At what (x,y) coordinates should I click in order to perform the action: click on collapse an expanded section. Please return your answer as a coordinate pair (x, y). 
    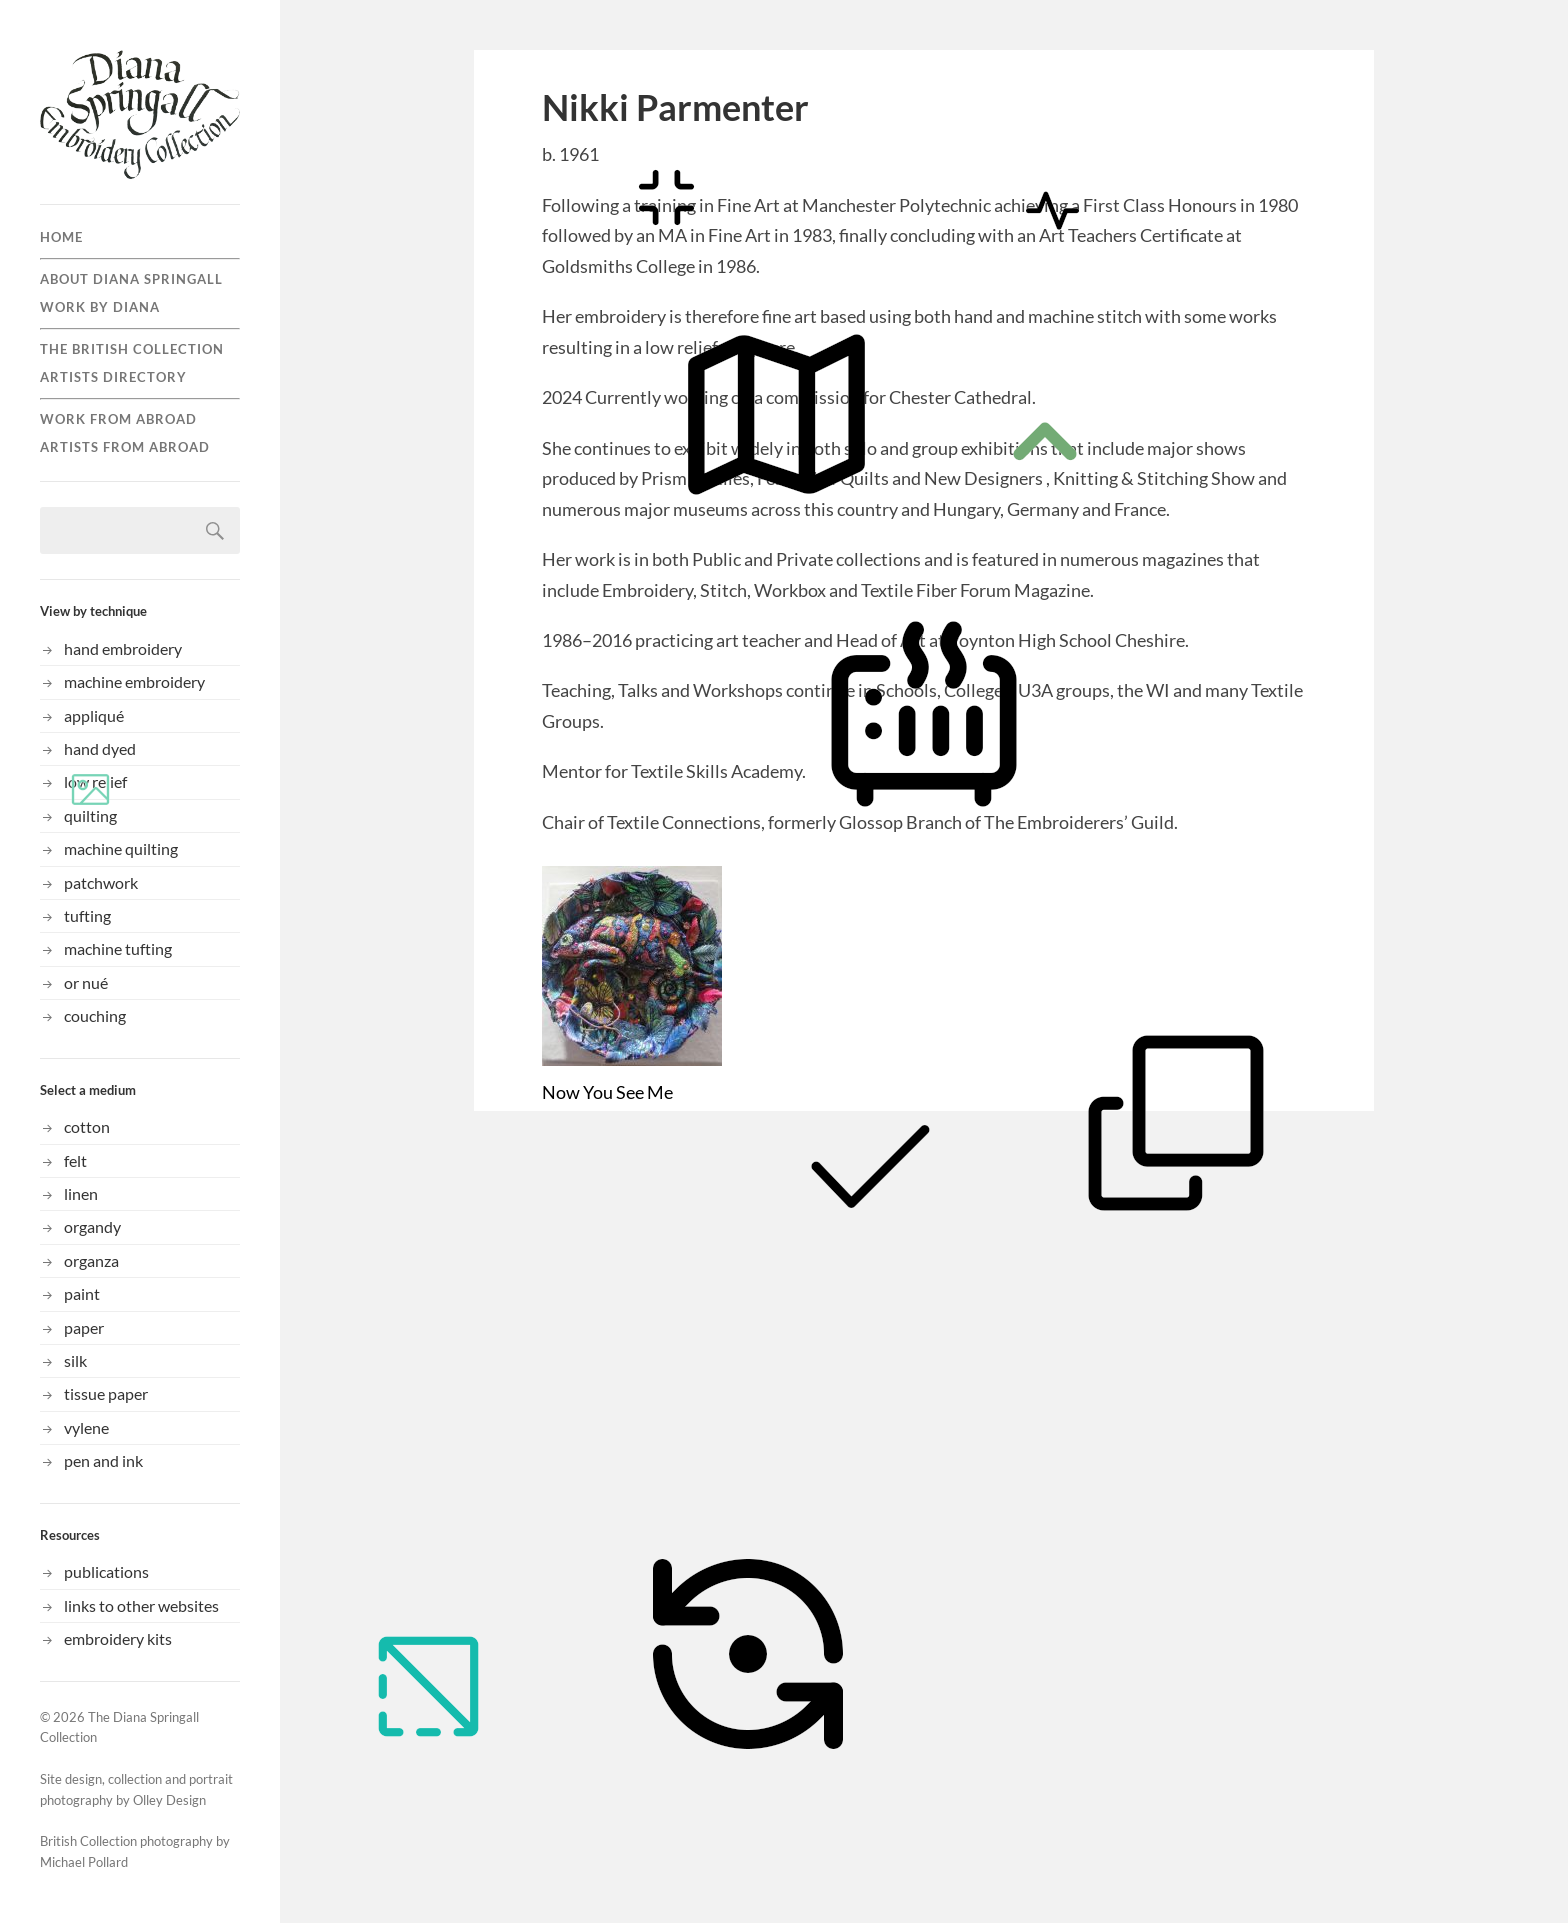
    Looking at the image, I should click on (1045, 438).